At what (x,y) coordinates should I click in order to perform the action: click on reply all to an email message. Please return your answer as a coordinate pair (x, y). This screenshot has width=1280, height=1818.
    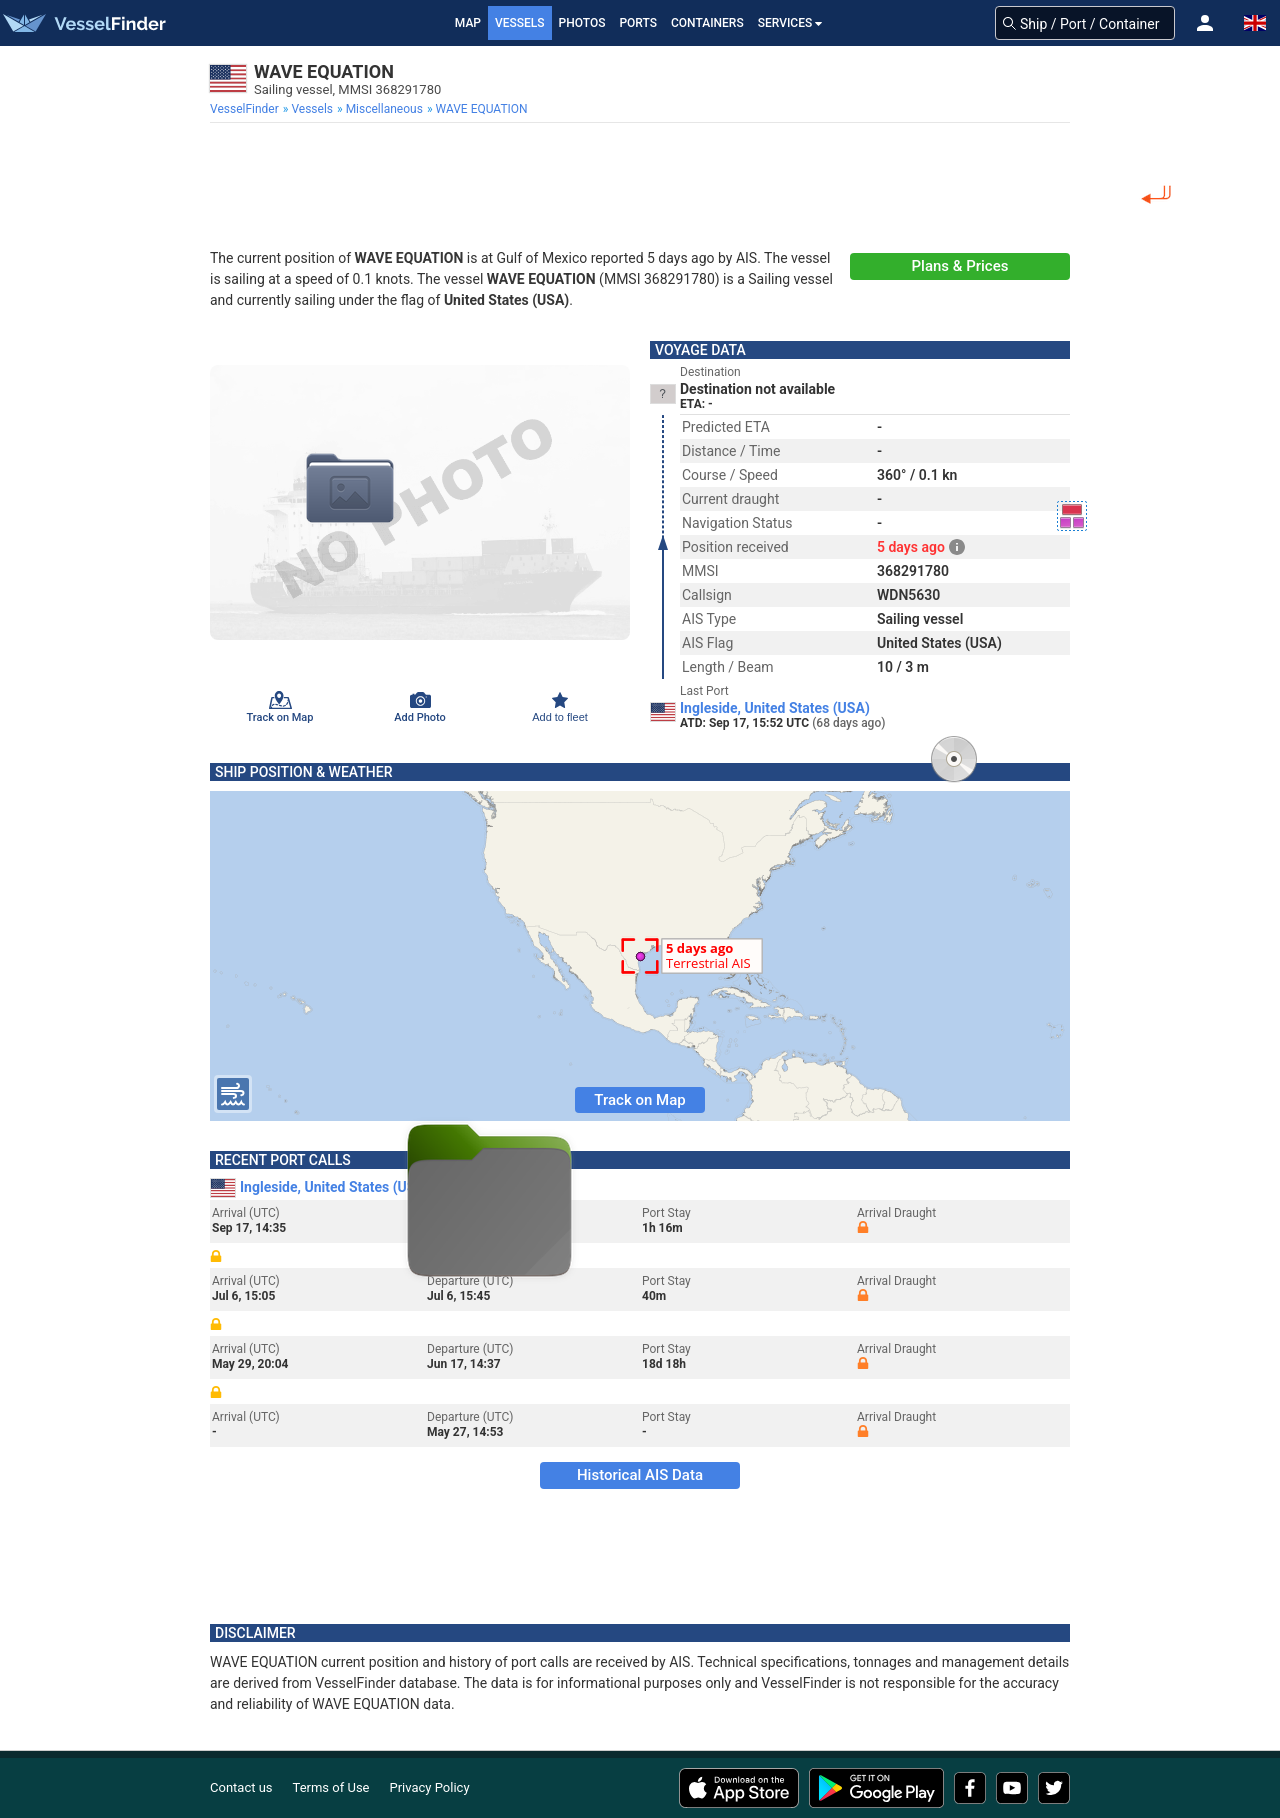
    Looking at the image, I should click on (1155, 192).